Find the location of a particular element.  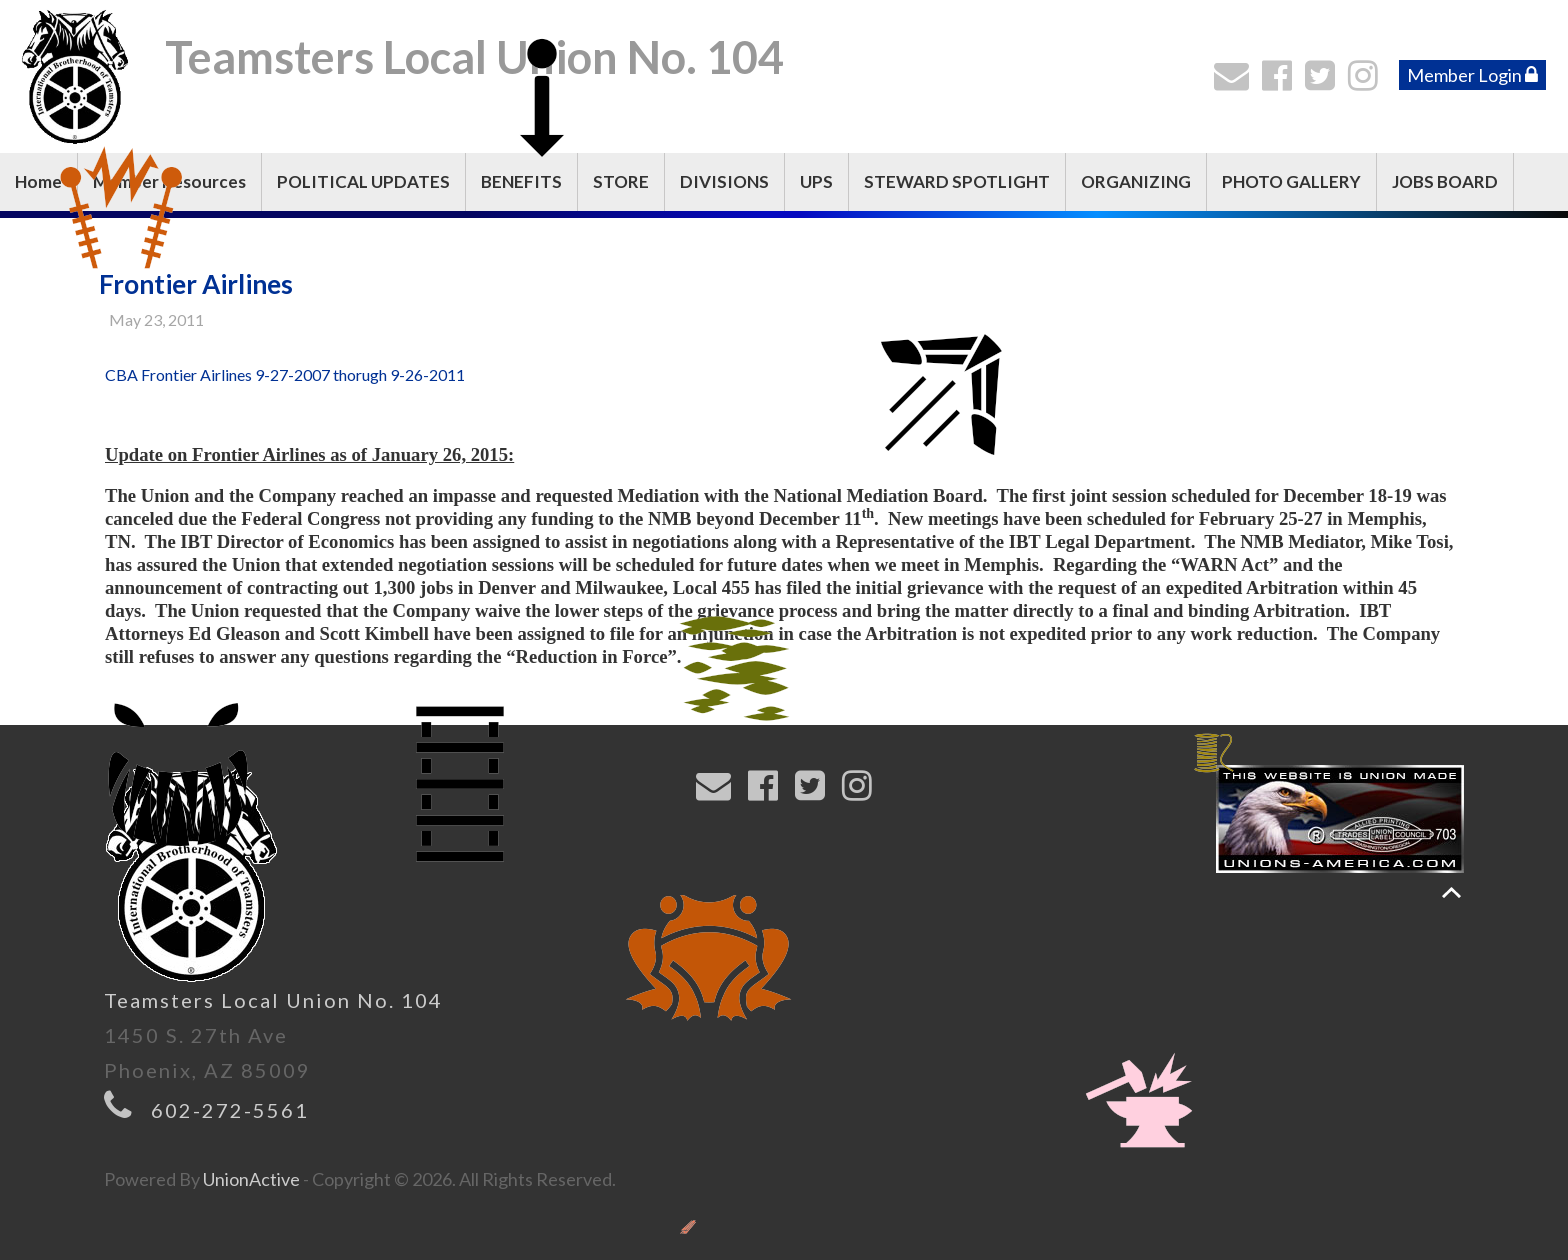

indicates foggy weather conditions is located at coordinates (734, 668).